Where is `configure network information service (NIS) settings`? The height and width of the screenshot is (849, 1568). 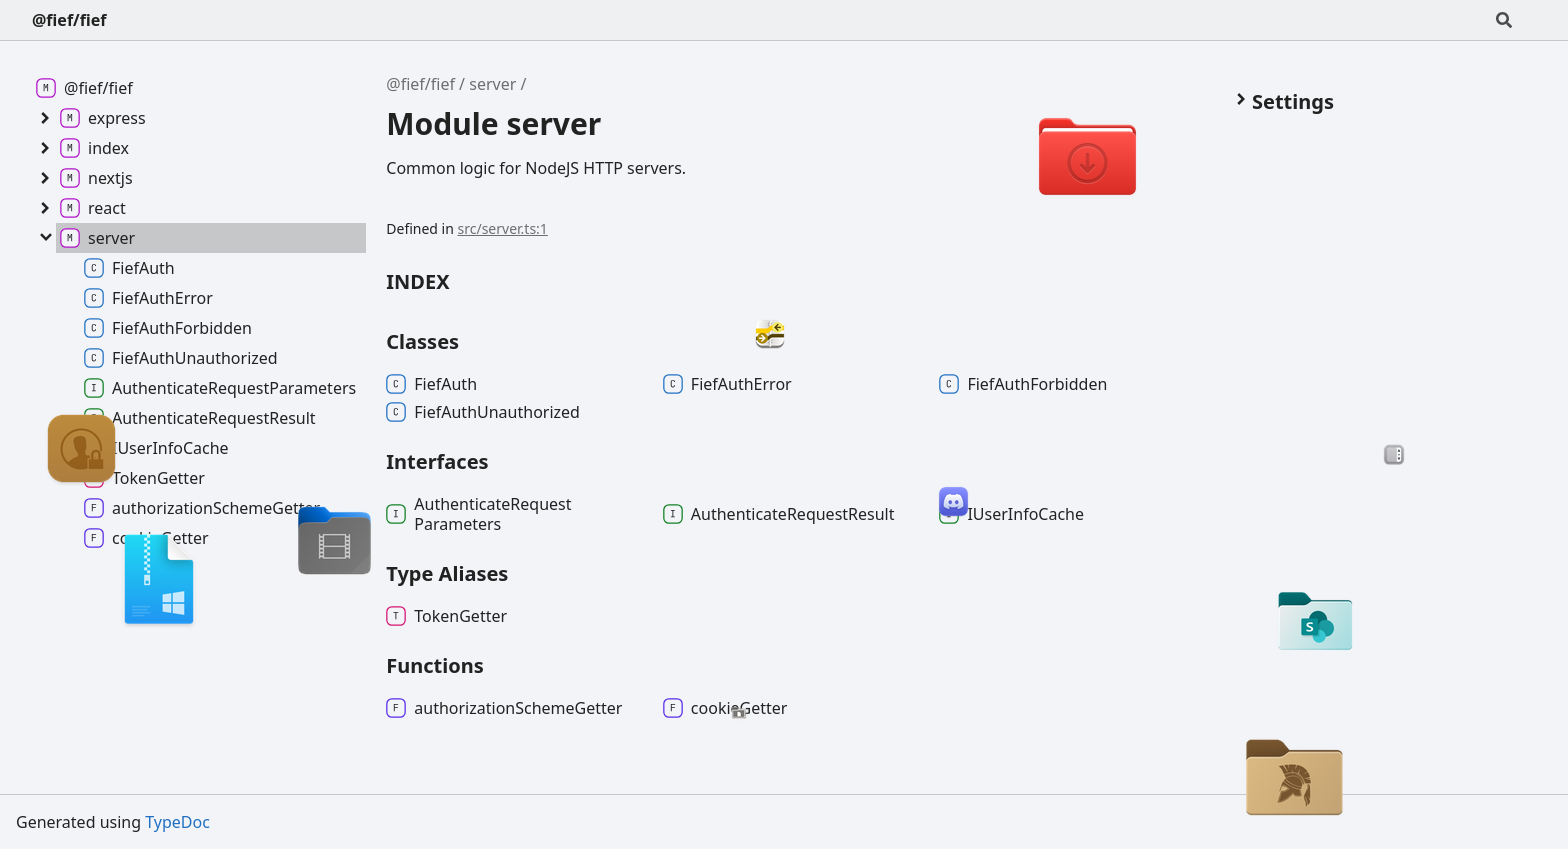 configure network information service (NIS) settings is located at coordinates (81, 448).